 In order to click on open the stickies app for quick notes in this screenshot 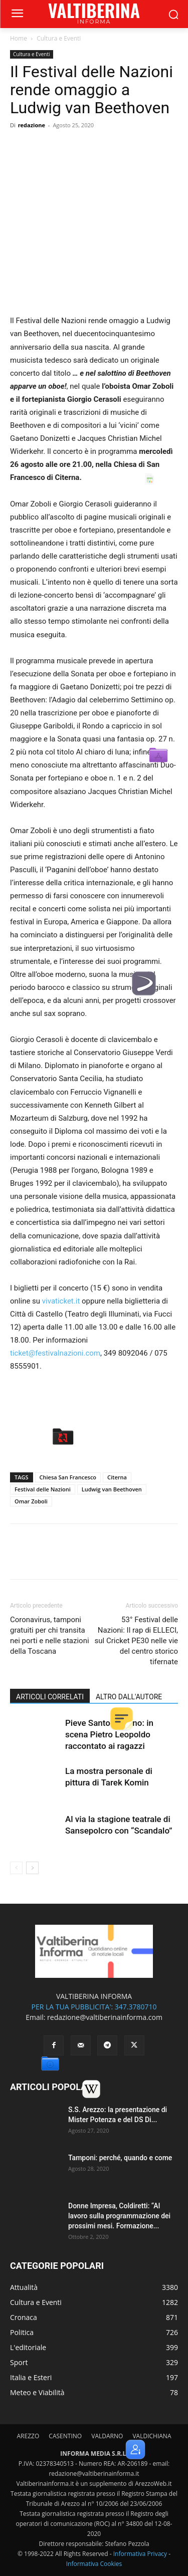, I will do `click(121, 1718)`.